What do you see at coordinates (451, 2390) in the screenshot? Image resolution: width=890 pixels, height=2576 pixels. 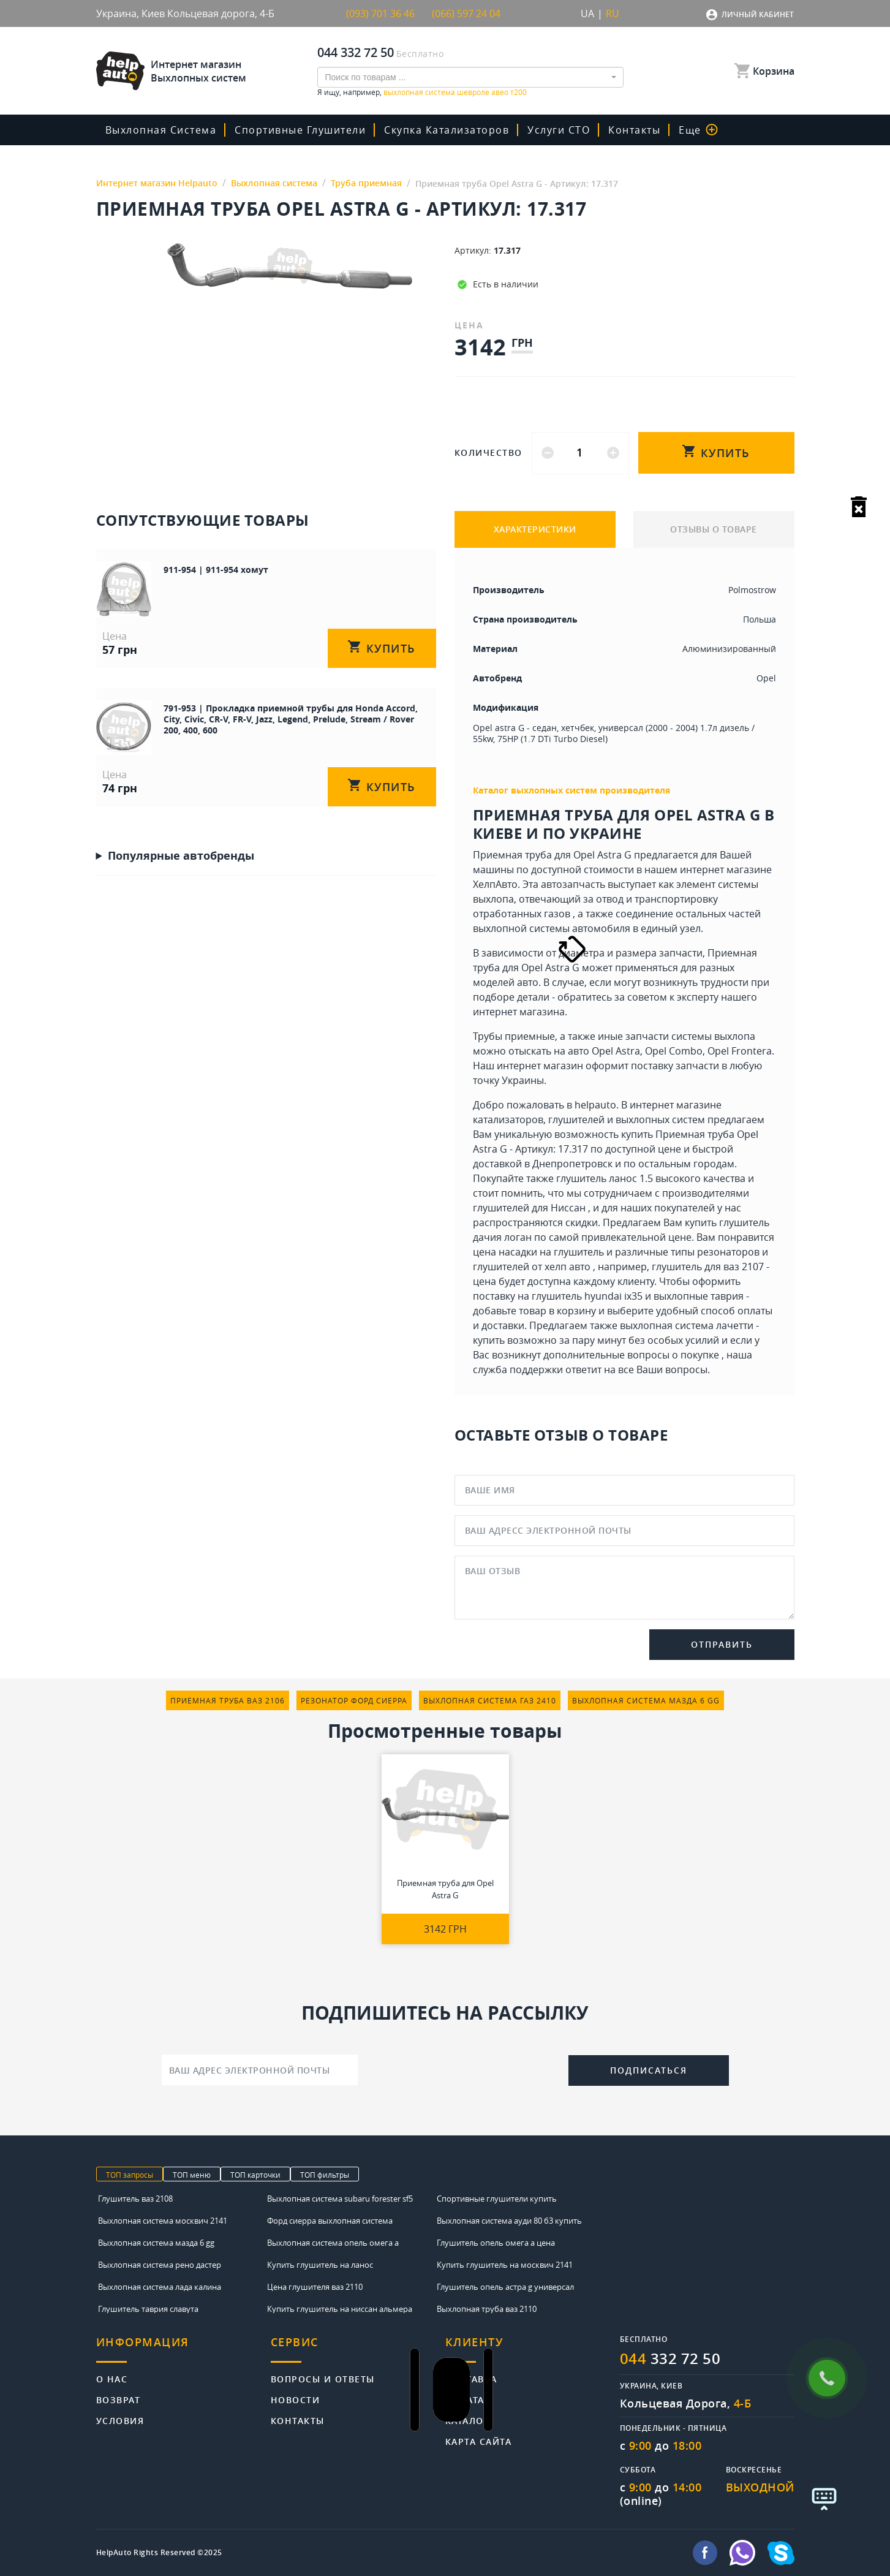 I see `distribute layers vertically with equal spacing` at bounding box center [451, 2390].